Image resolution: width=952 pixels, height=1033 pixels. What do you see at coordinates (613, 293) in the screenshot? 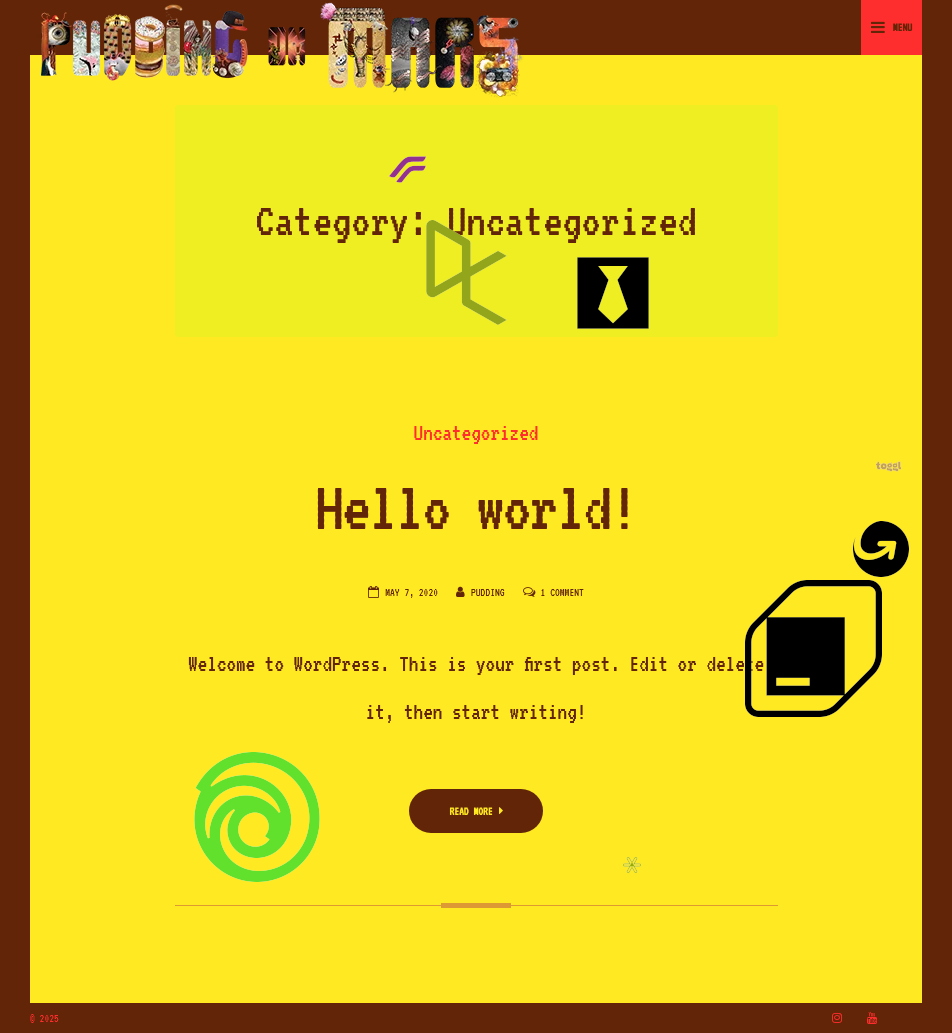
I see `black tie formal wear or dress code indicator` at bounding box center [613, 293].